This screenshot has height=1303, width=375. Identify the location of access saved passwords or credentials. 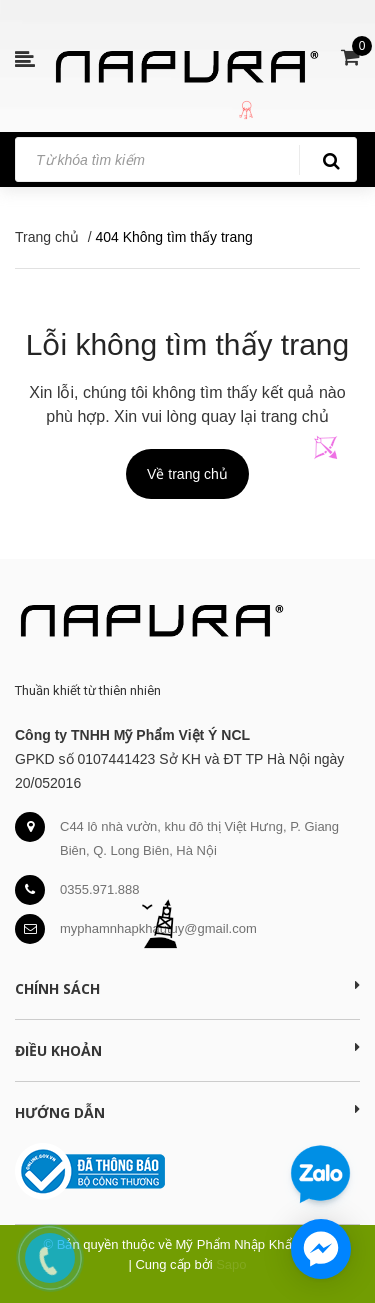
(246, 110).